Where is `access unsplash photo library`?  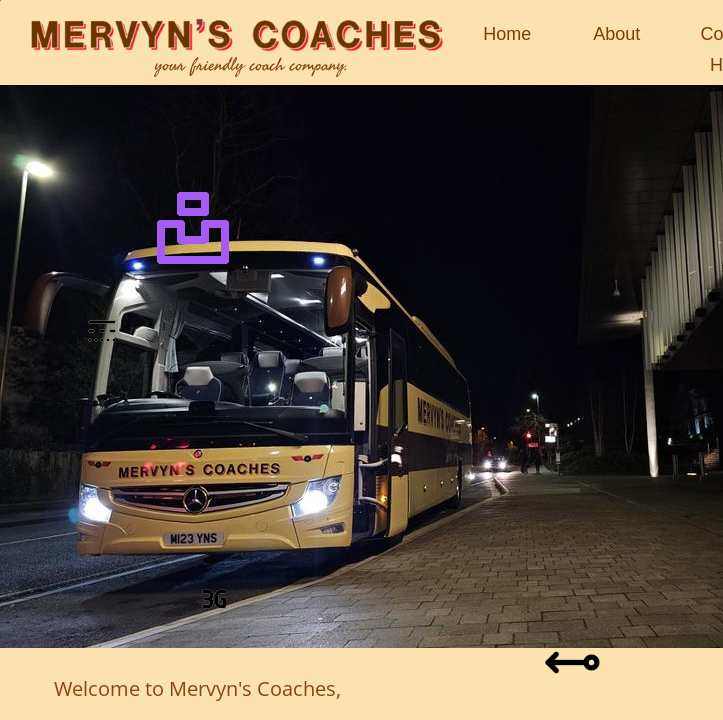 access unsplash photo library is located at coordinates (193, 228).